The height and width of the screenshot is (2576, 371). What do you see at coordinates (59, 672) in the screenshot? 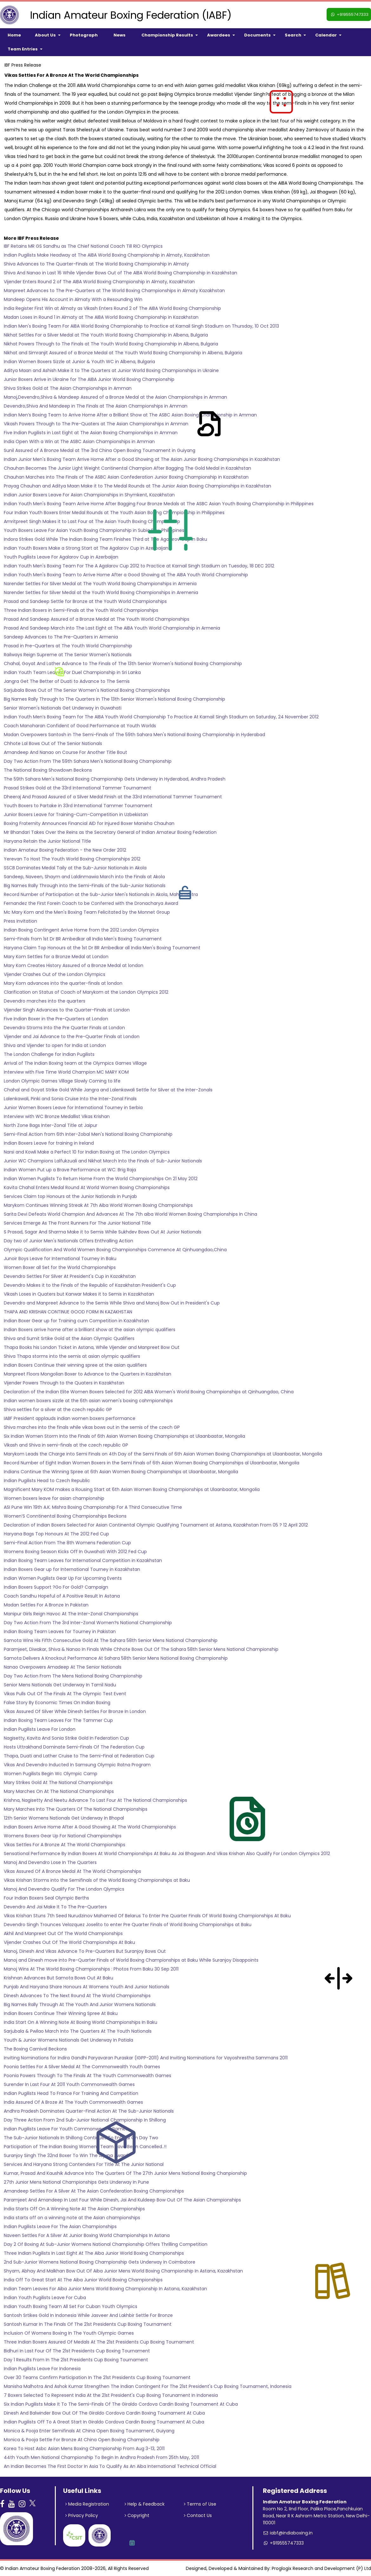
I see `browse or filter craft beer options` at bounding box center [59, 672].